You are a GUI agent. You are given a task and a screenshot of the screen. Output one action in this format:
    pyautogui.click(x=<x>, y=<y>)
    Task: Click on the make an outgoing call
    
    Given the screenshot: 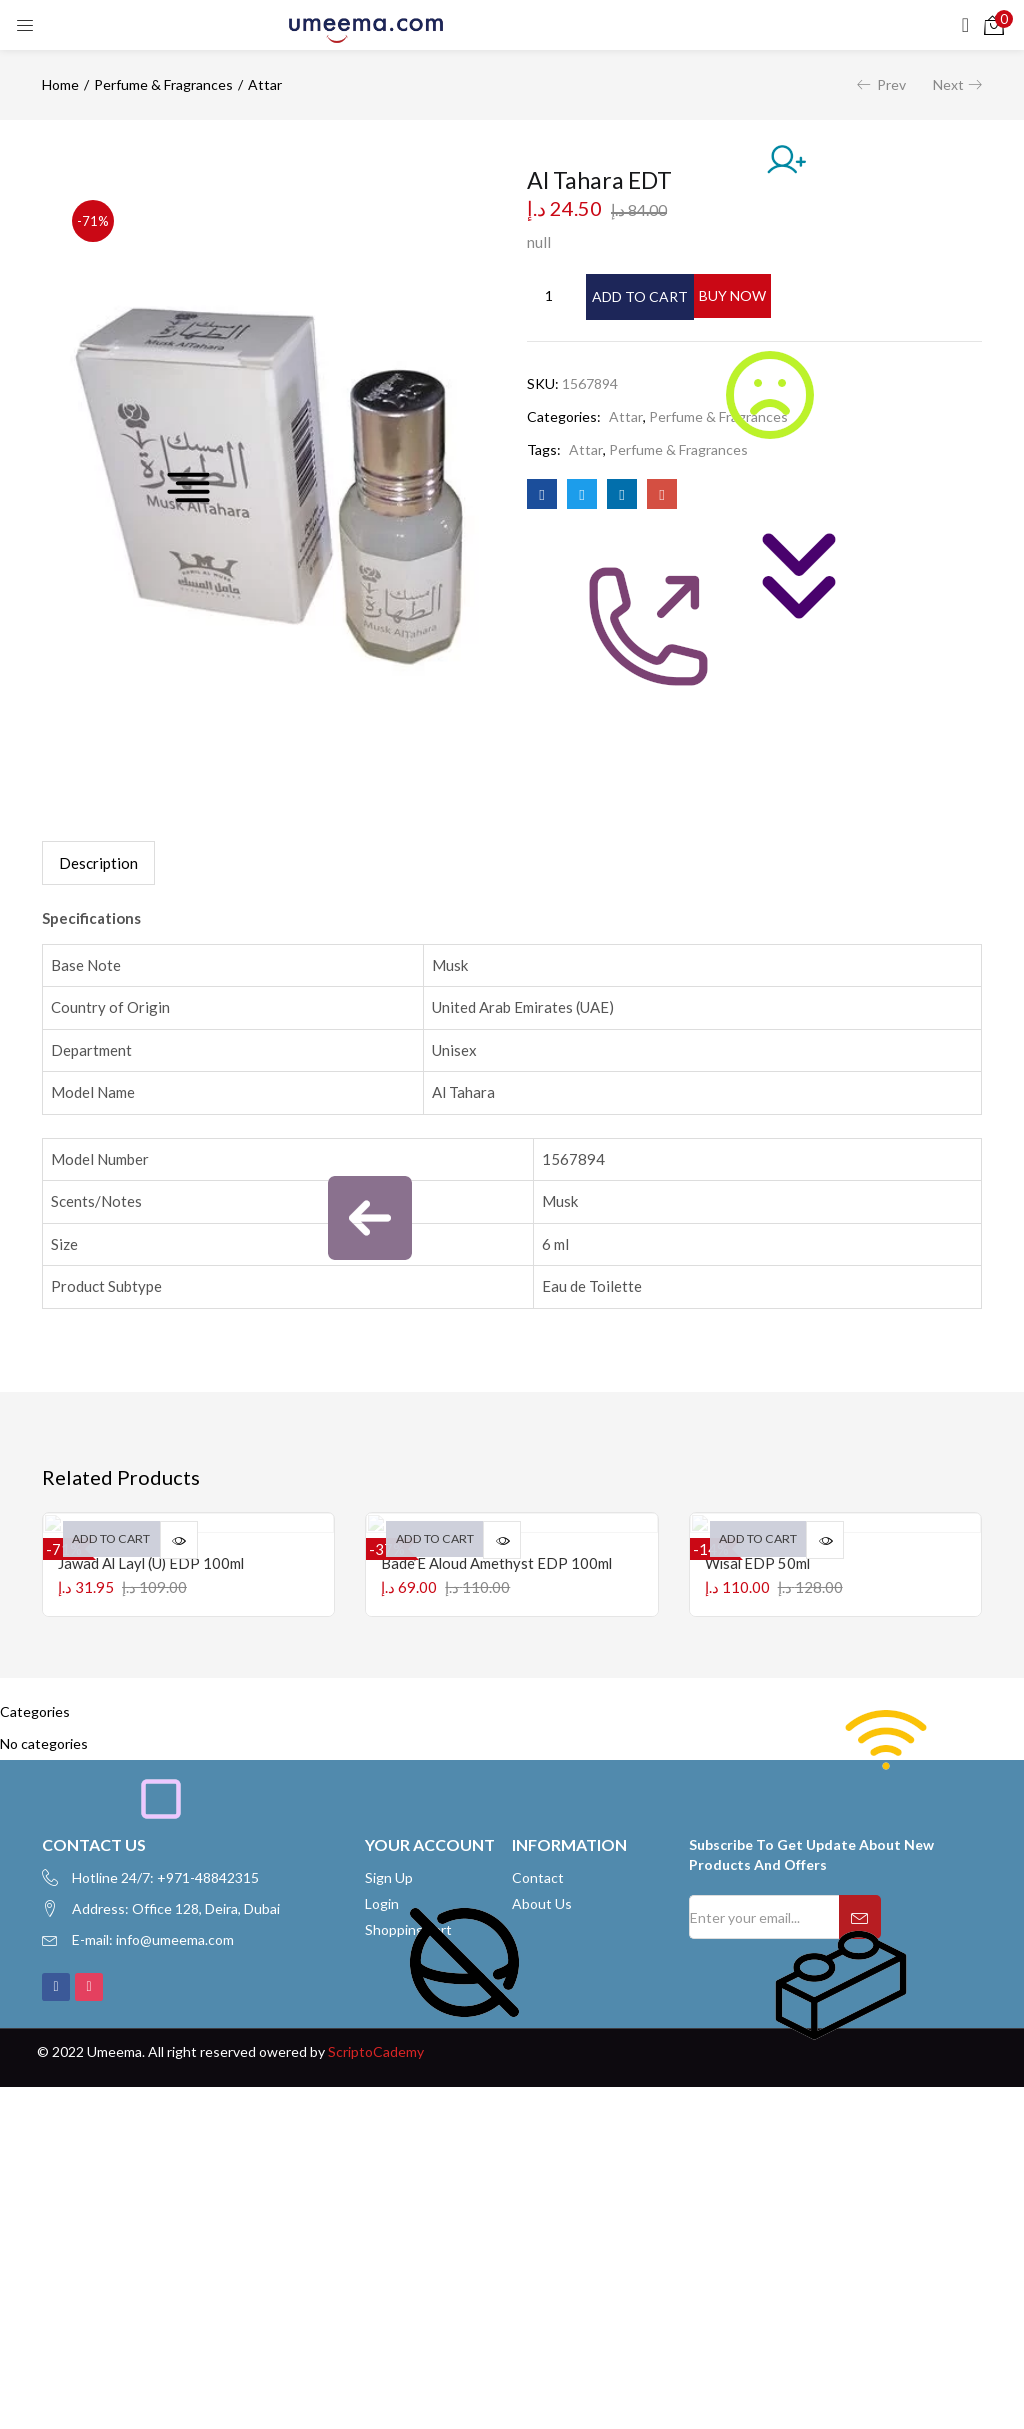 What is the action you would take?
    pyautogui.click(x=648, y=626)
    